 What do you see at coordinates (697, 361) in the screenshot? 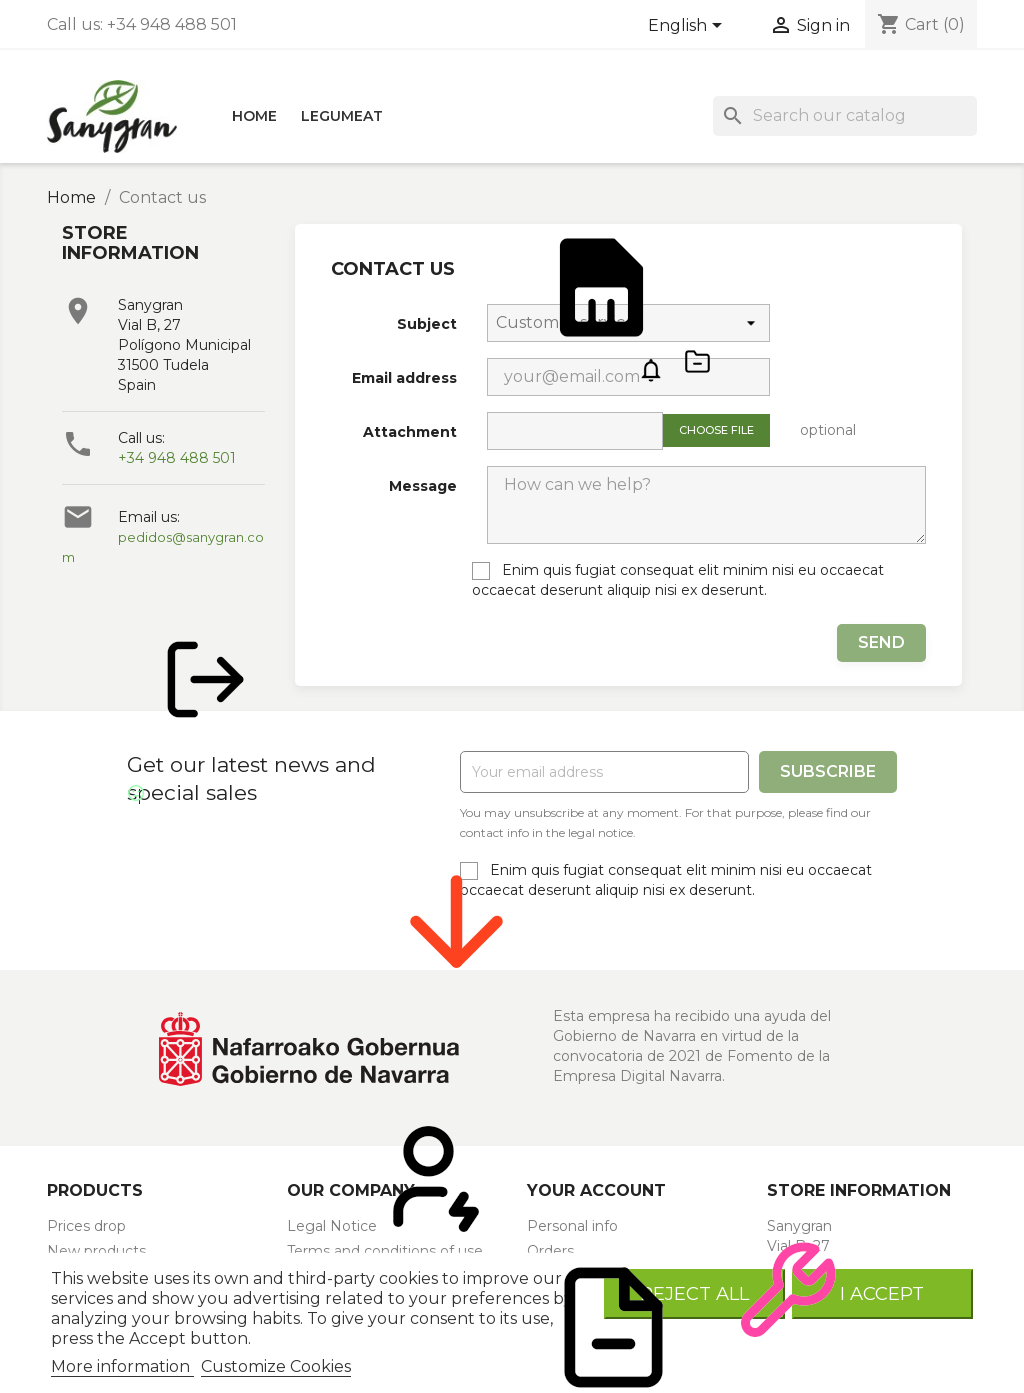
I see `remove a folder` at bounding box center [697, 361].